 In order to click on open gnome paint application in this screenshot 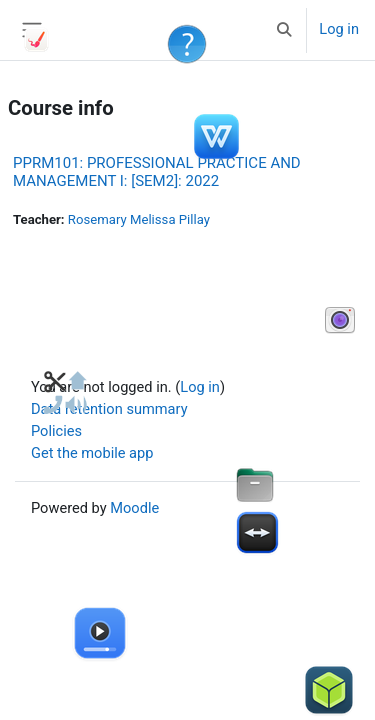, I will do `click(36, 39)`.